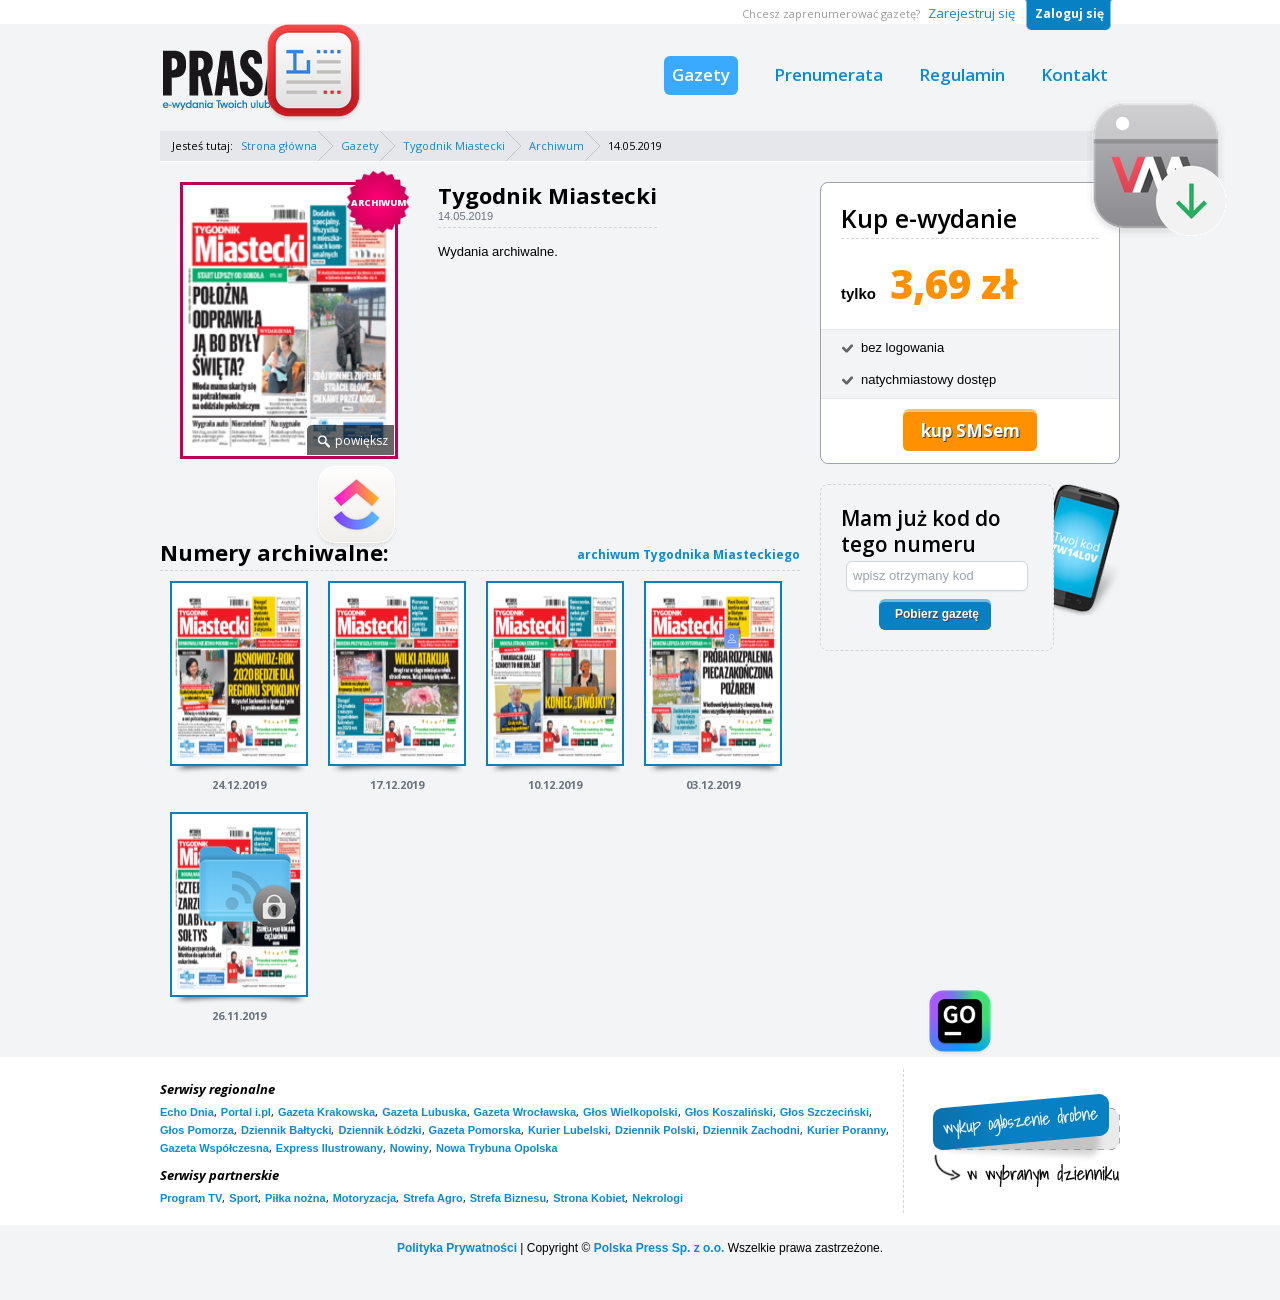  I want to click on open the contacts app, so click(732, 638).